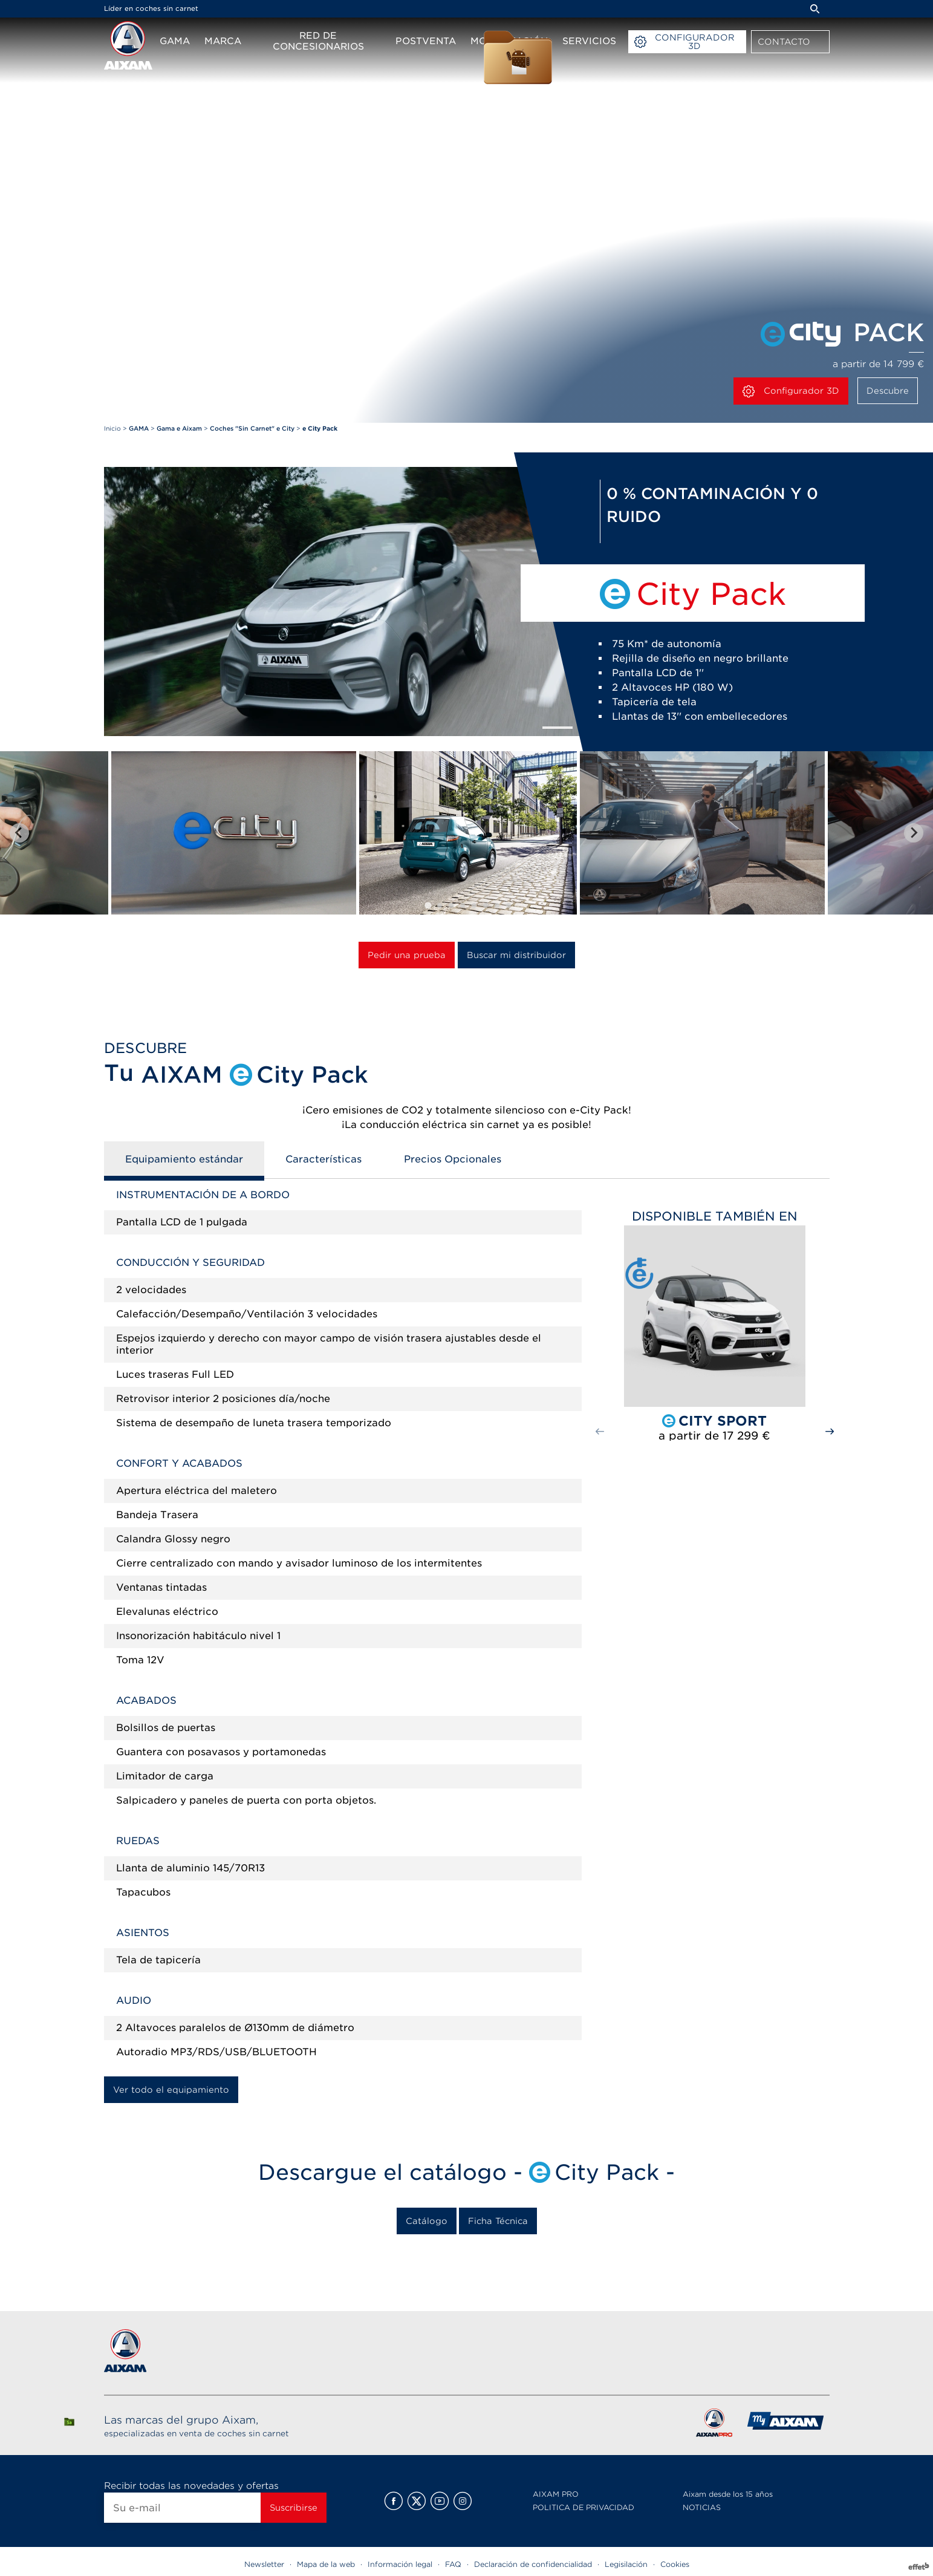  What do you see at coordinates (518, 59) in the screenshot?
I see `folder containing android ice cream sandwich system files` at bounding box center [518, 59].